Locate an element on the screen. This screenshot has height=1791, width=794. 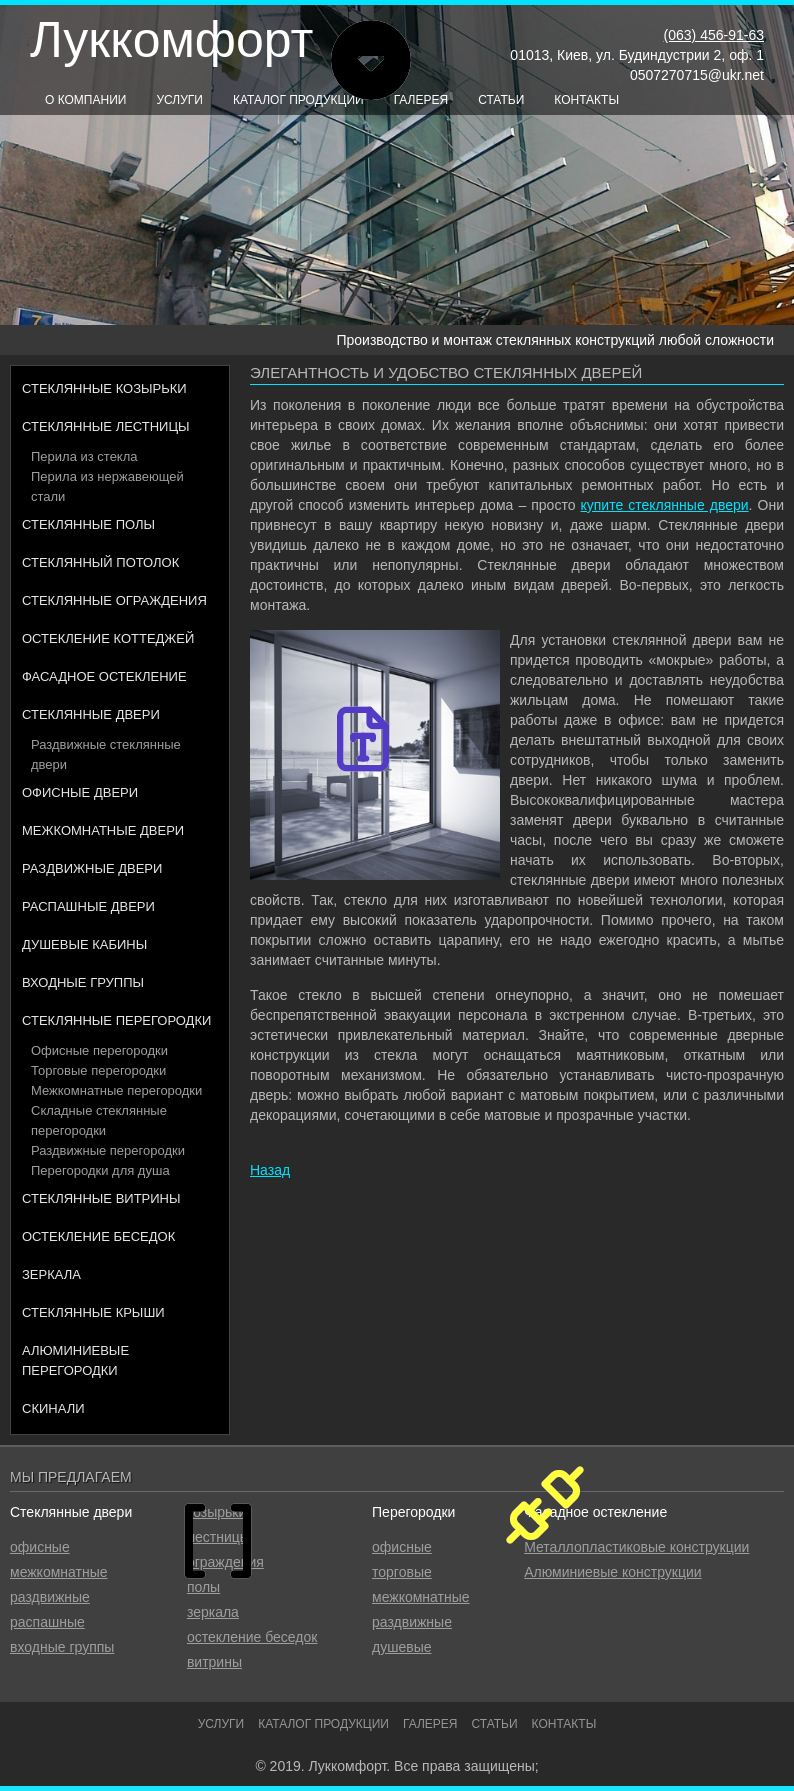
expand dropdown menu is located at coordinates (371, 60).